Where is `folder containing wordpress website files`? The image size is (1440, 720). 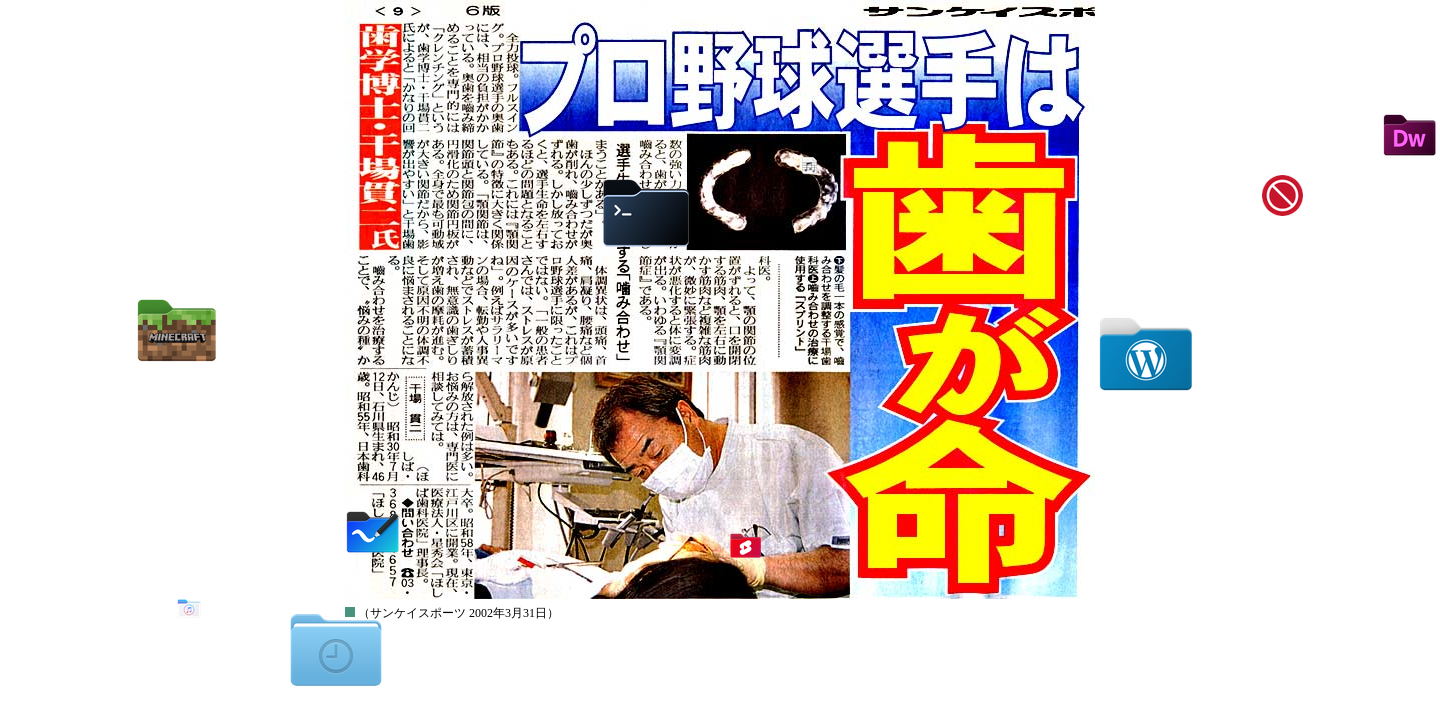 folder containing wordpress website files is located at coordinates (1145, 356).